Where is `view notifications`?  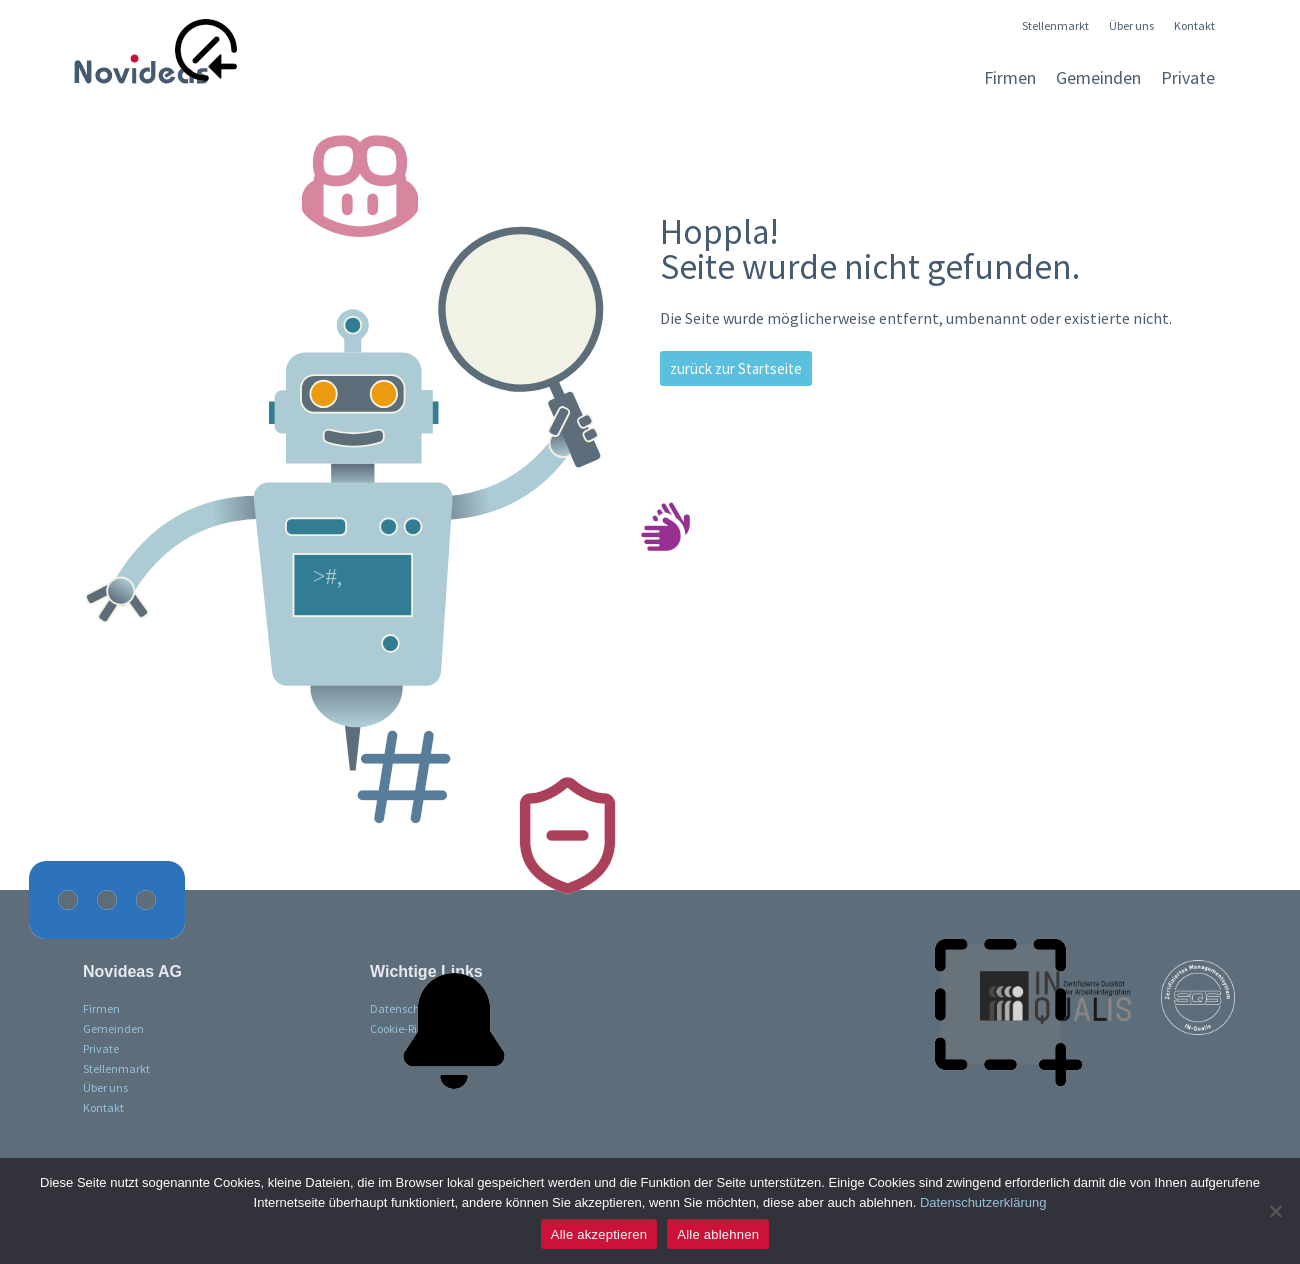 view notifications is located at coordinates (454, 1031).